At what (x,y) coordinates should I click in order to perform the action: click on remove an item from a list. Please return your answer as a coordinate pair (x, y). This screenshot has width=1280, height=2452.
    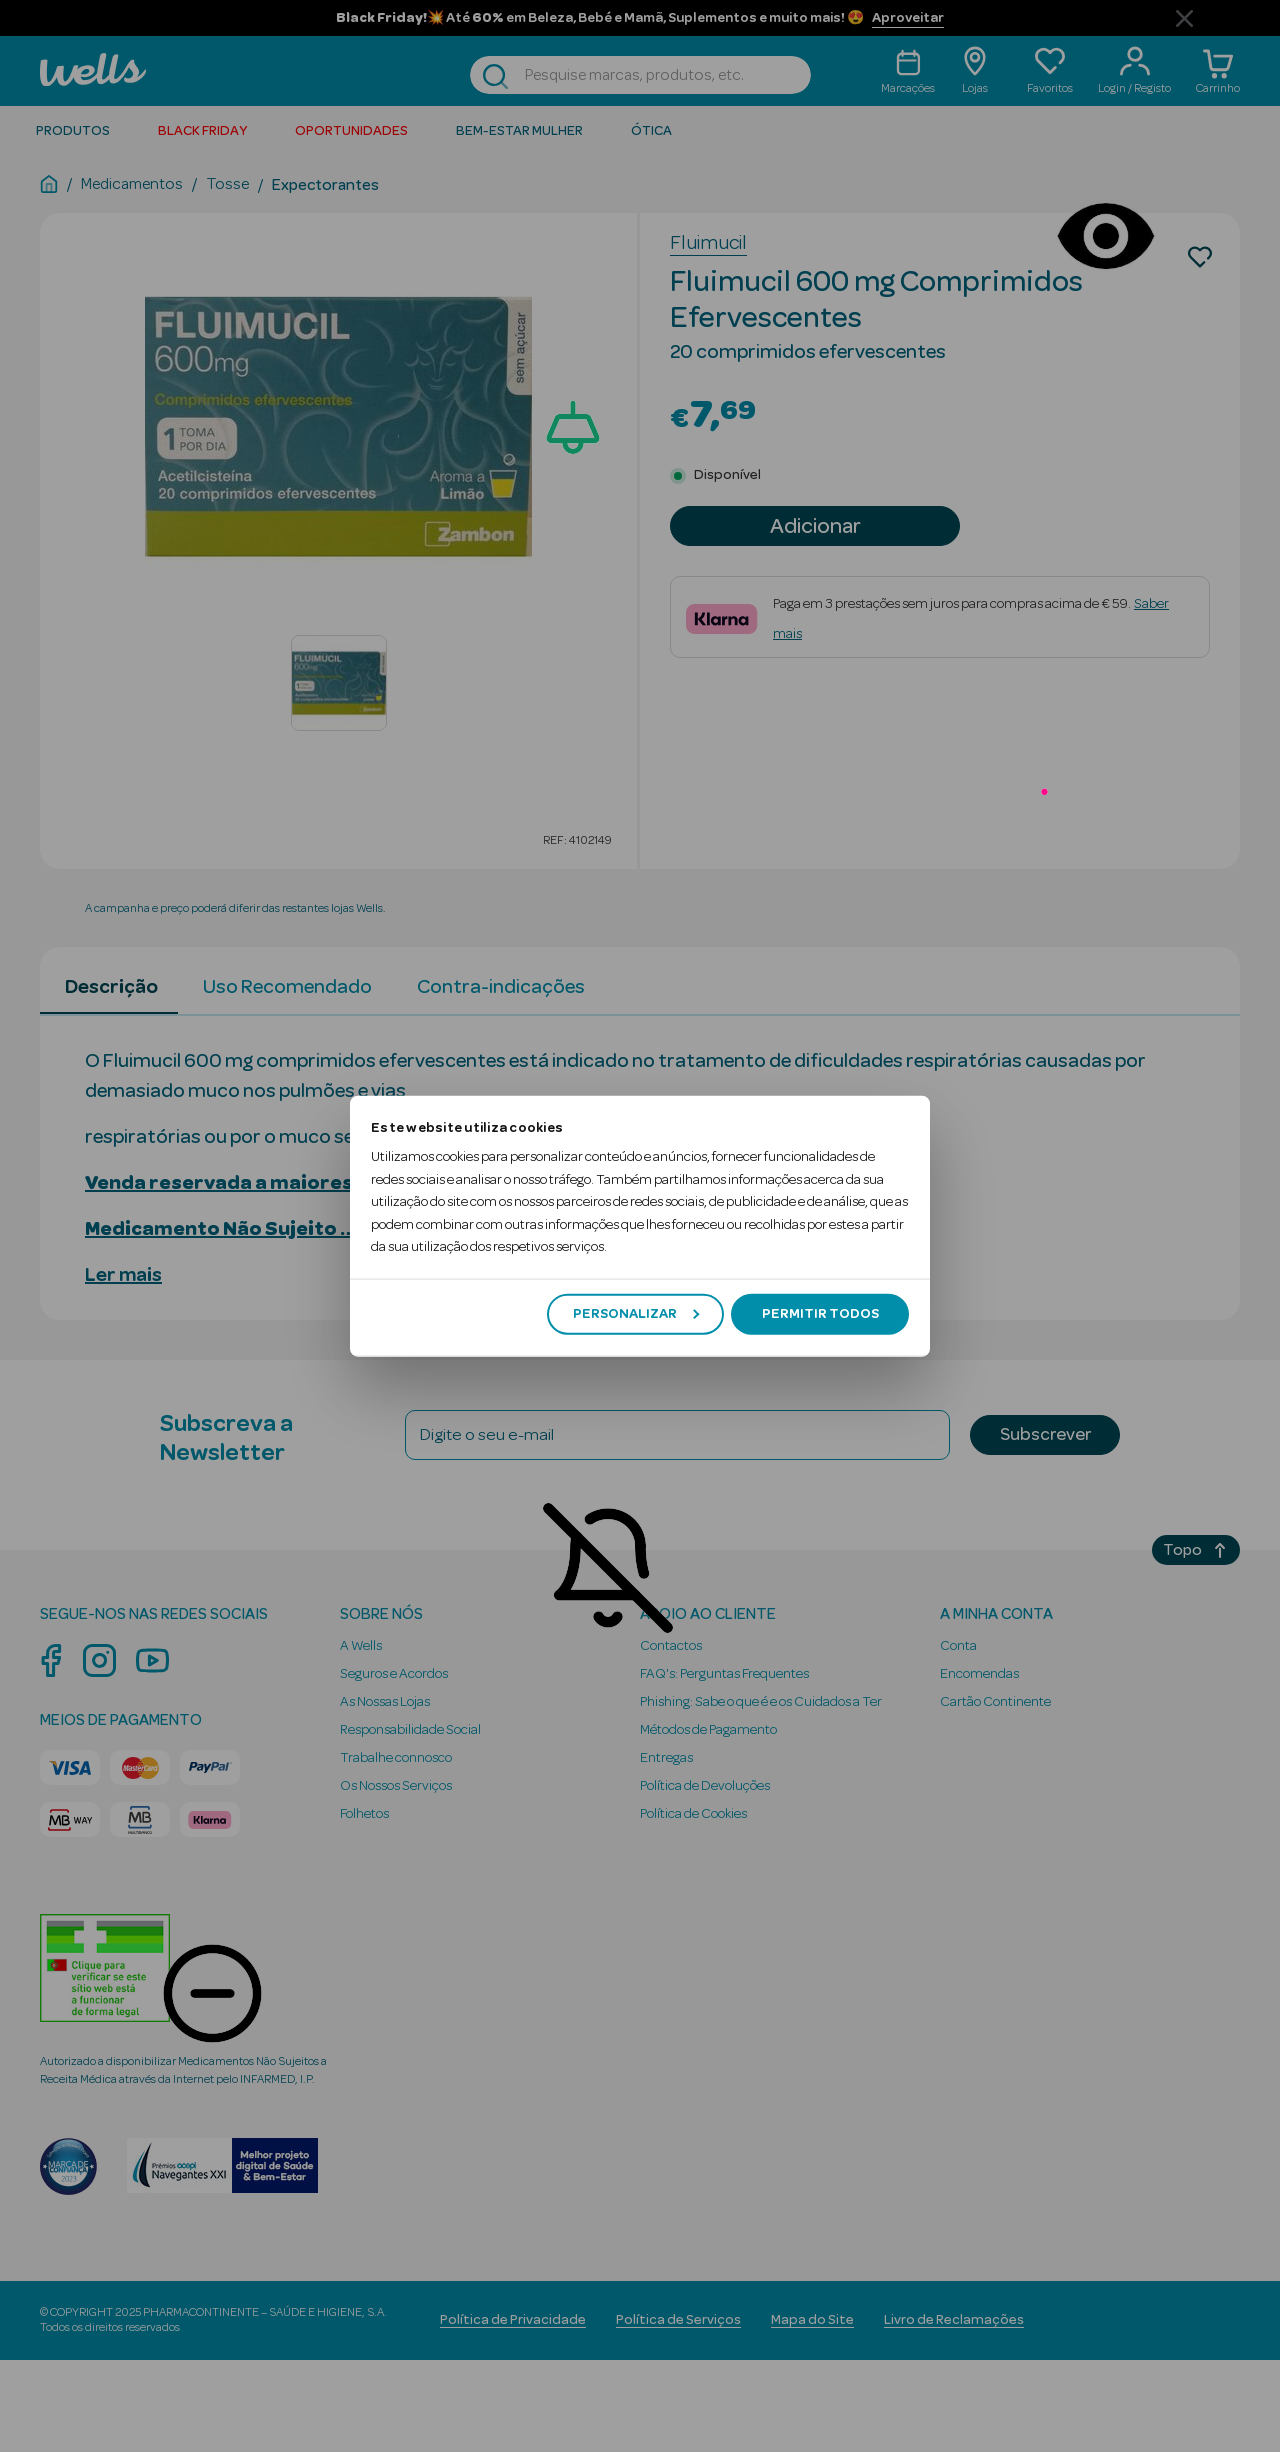
    Looking at the image, I should click on (212, 1993).